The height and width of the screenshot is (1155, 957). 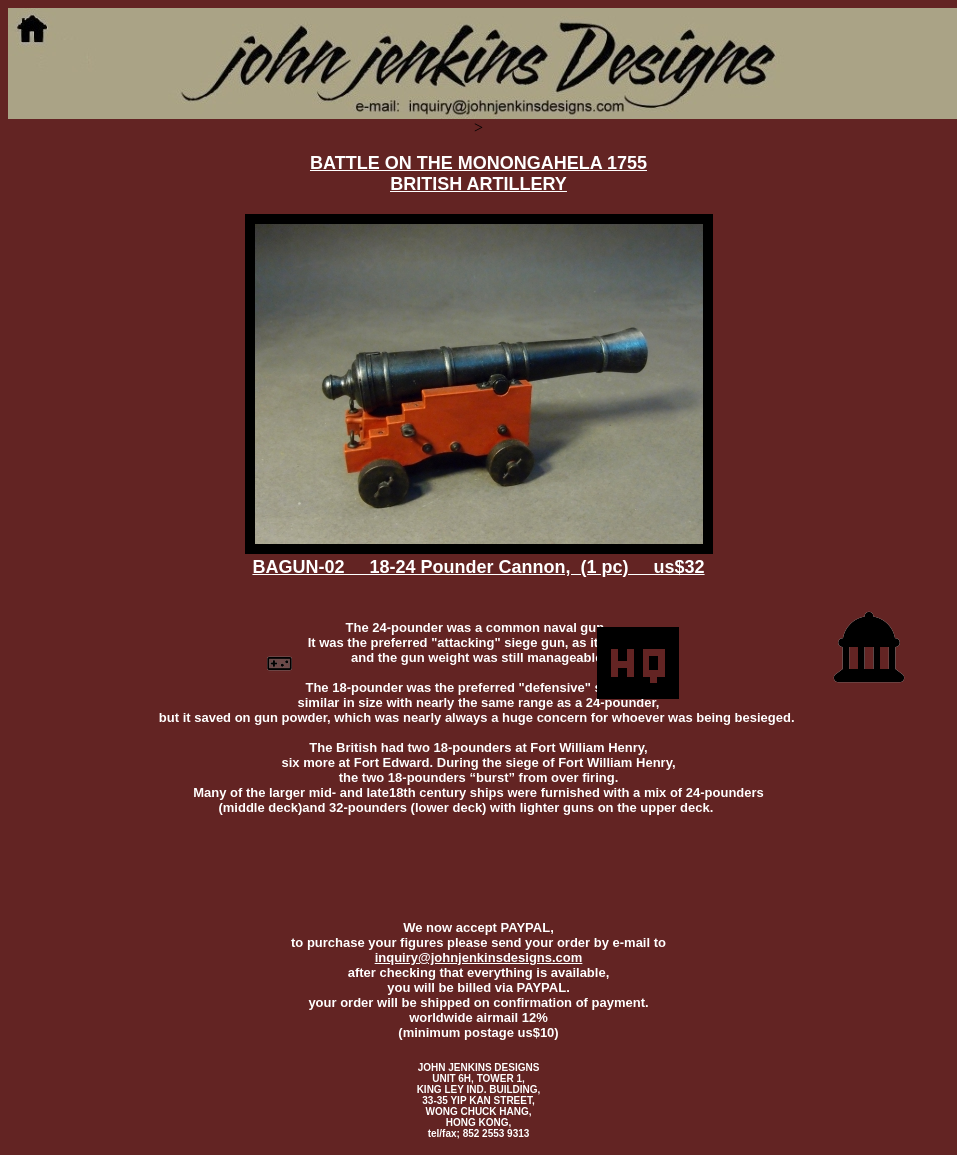 I want to click on access games or gaming features, so click(x=279, y=663).